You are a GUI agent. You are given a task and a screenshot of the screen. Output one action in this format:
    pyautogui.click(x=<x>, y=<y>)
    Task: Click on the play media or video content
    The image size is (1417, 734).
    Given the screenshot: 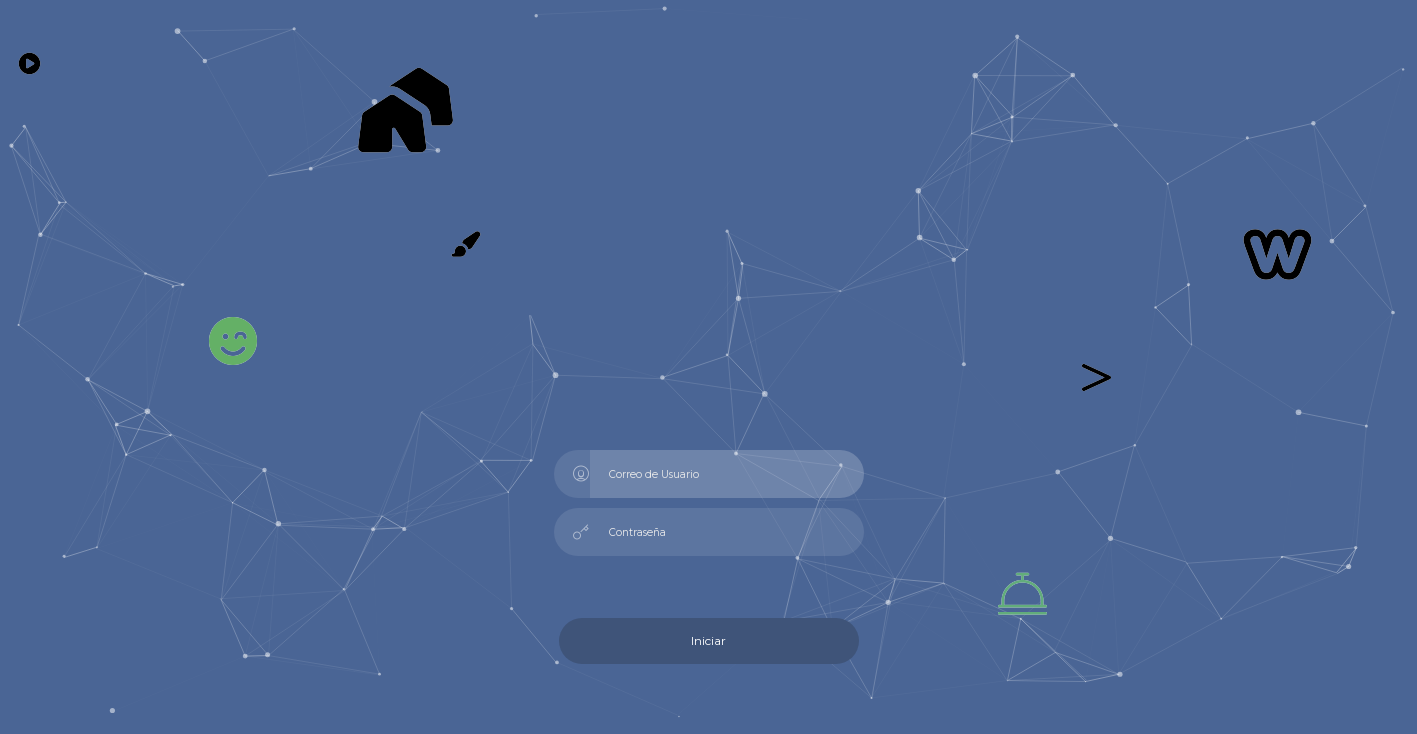 What is the action you would take?
    pyautogui.click(x=29, y=63)
    